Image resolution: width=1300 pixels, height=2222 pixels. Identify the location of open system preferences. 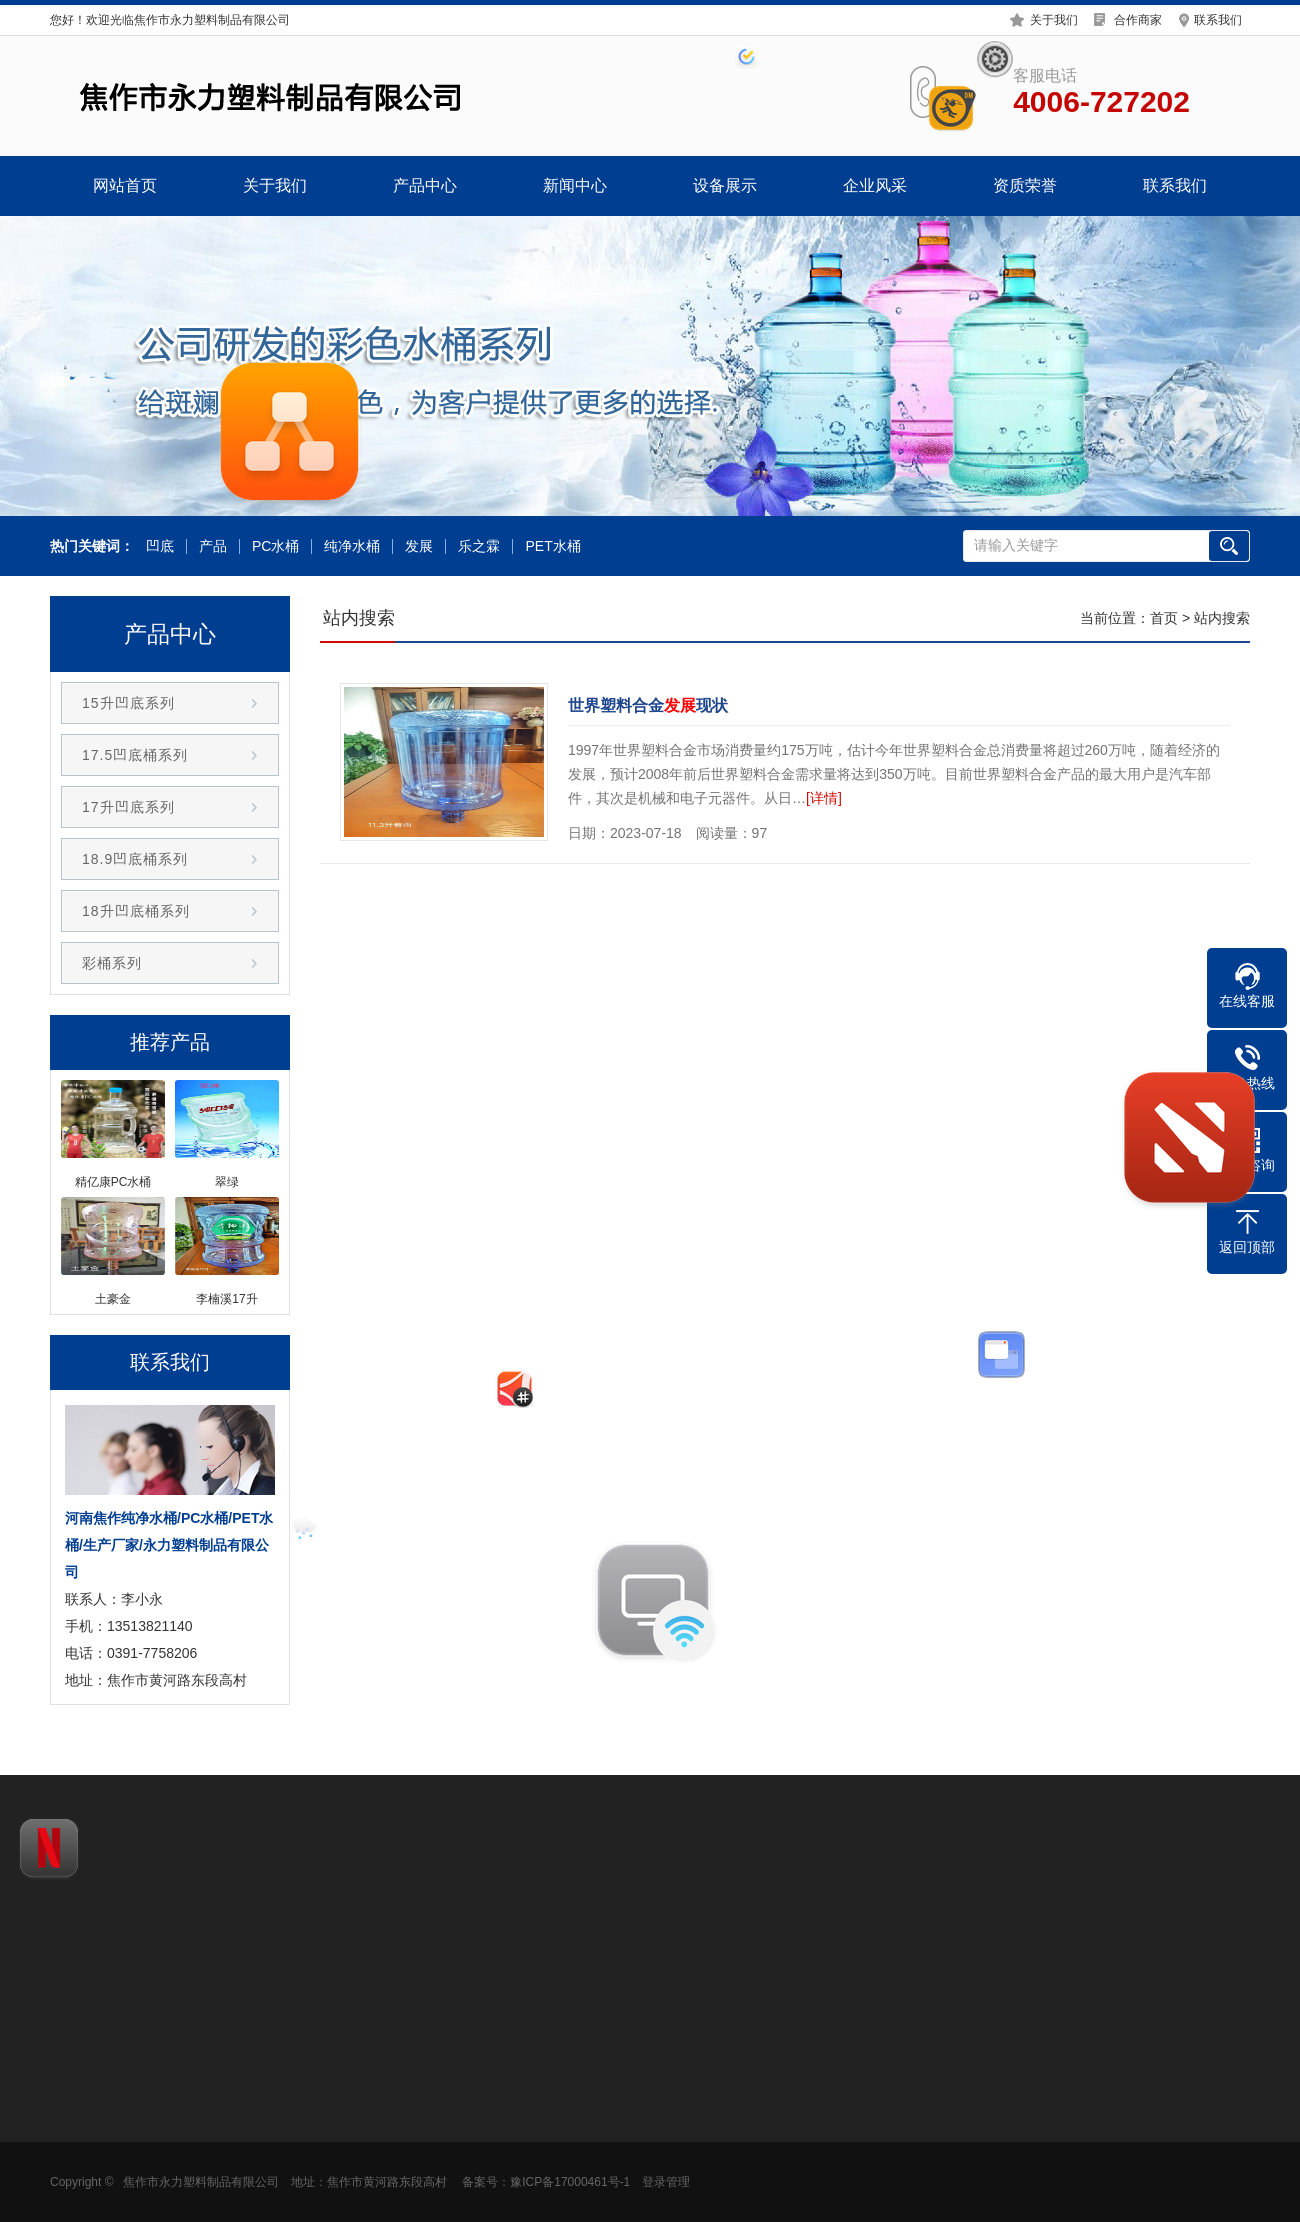
(995, 59).